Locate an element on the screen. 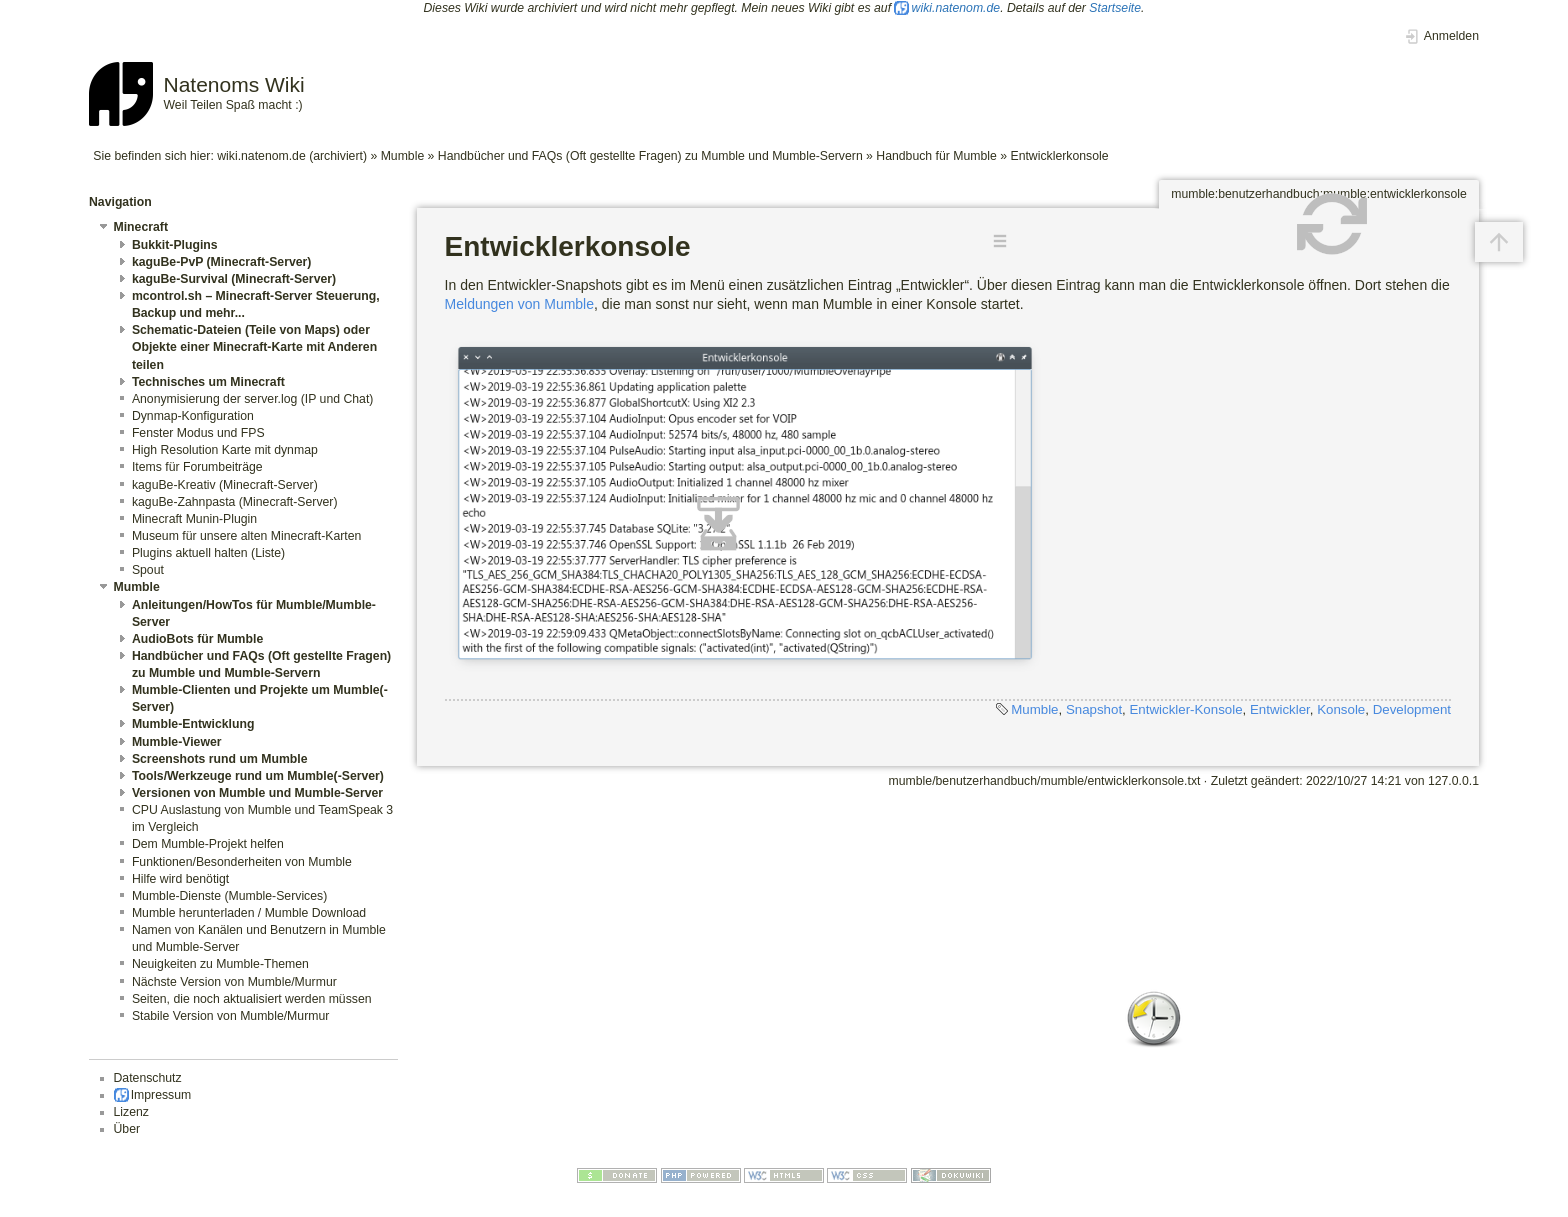 The height and width of the screenshot is (1217, 1568). save document to a new location is located at coordinates (718, 525).